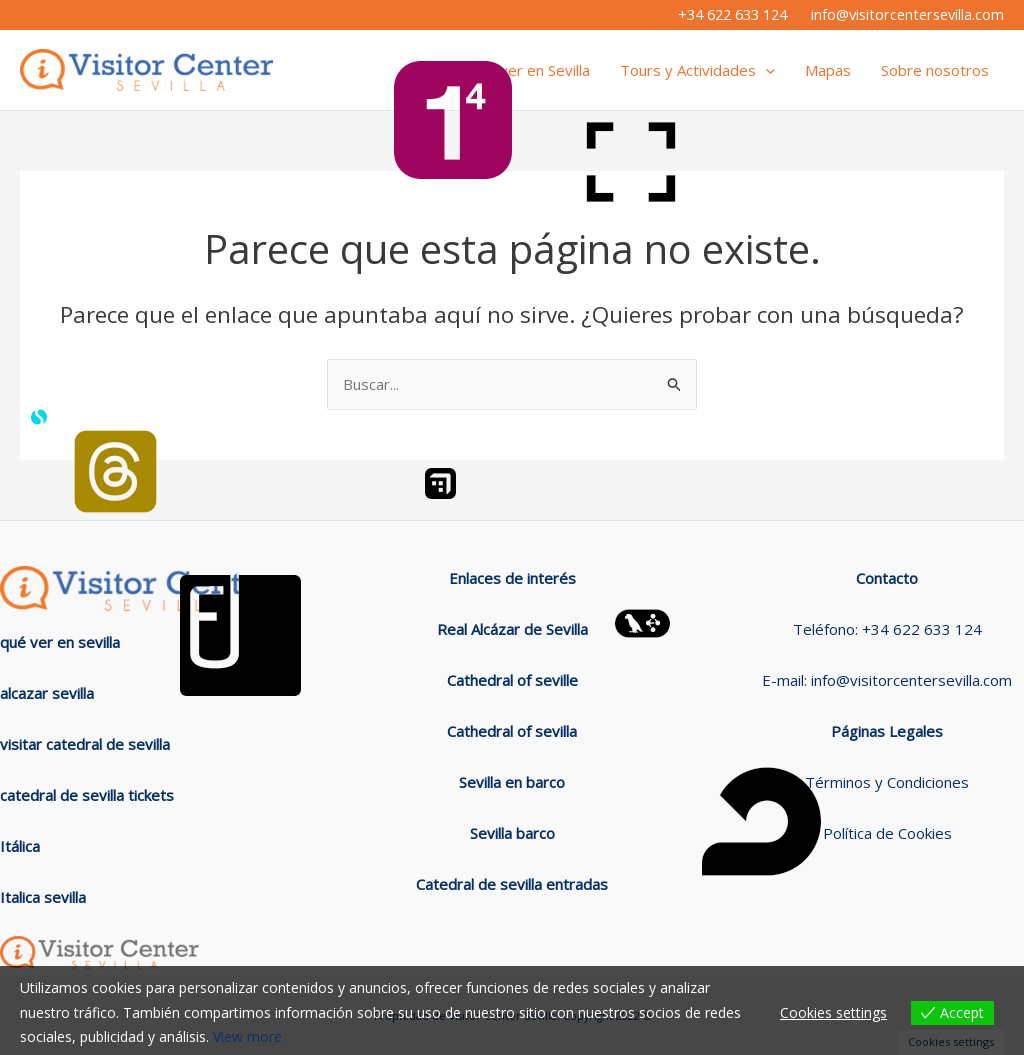 The height and width of the screenshot is (1055, 1024). What do you see at coordinates (115, 471) in the screenshot?
I see `open the Threads app` at bounding box center [115, 471].